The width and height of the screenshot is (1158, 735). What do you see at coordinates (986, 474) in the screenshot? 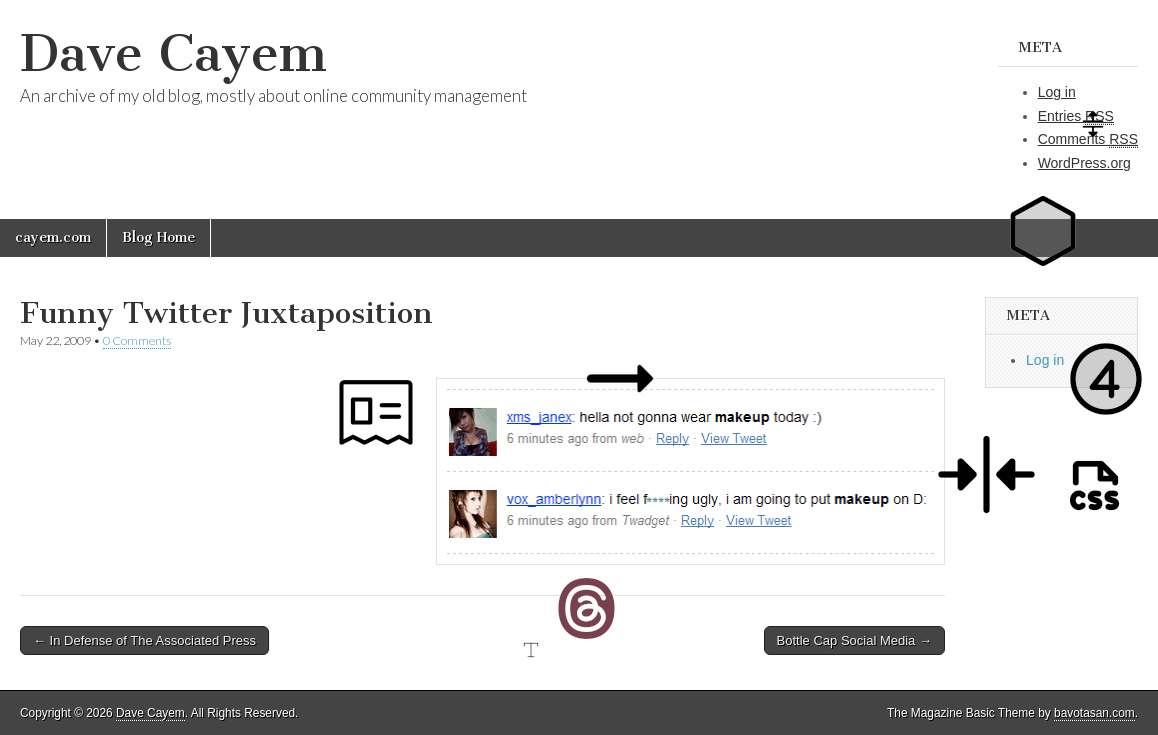
I see `collapse or minimize horizontal spacing` at bounding box center [986, 474].